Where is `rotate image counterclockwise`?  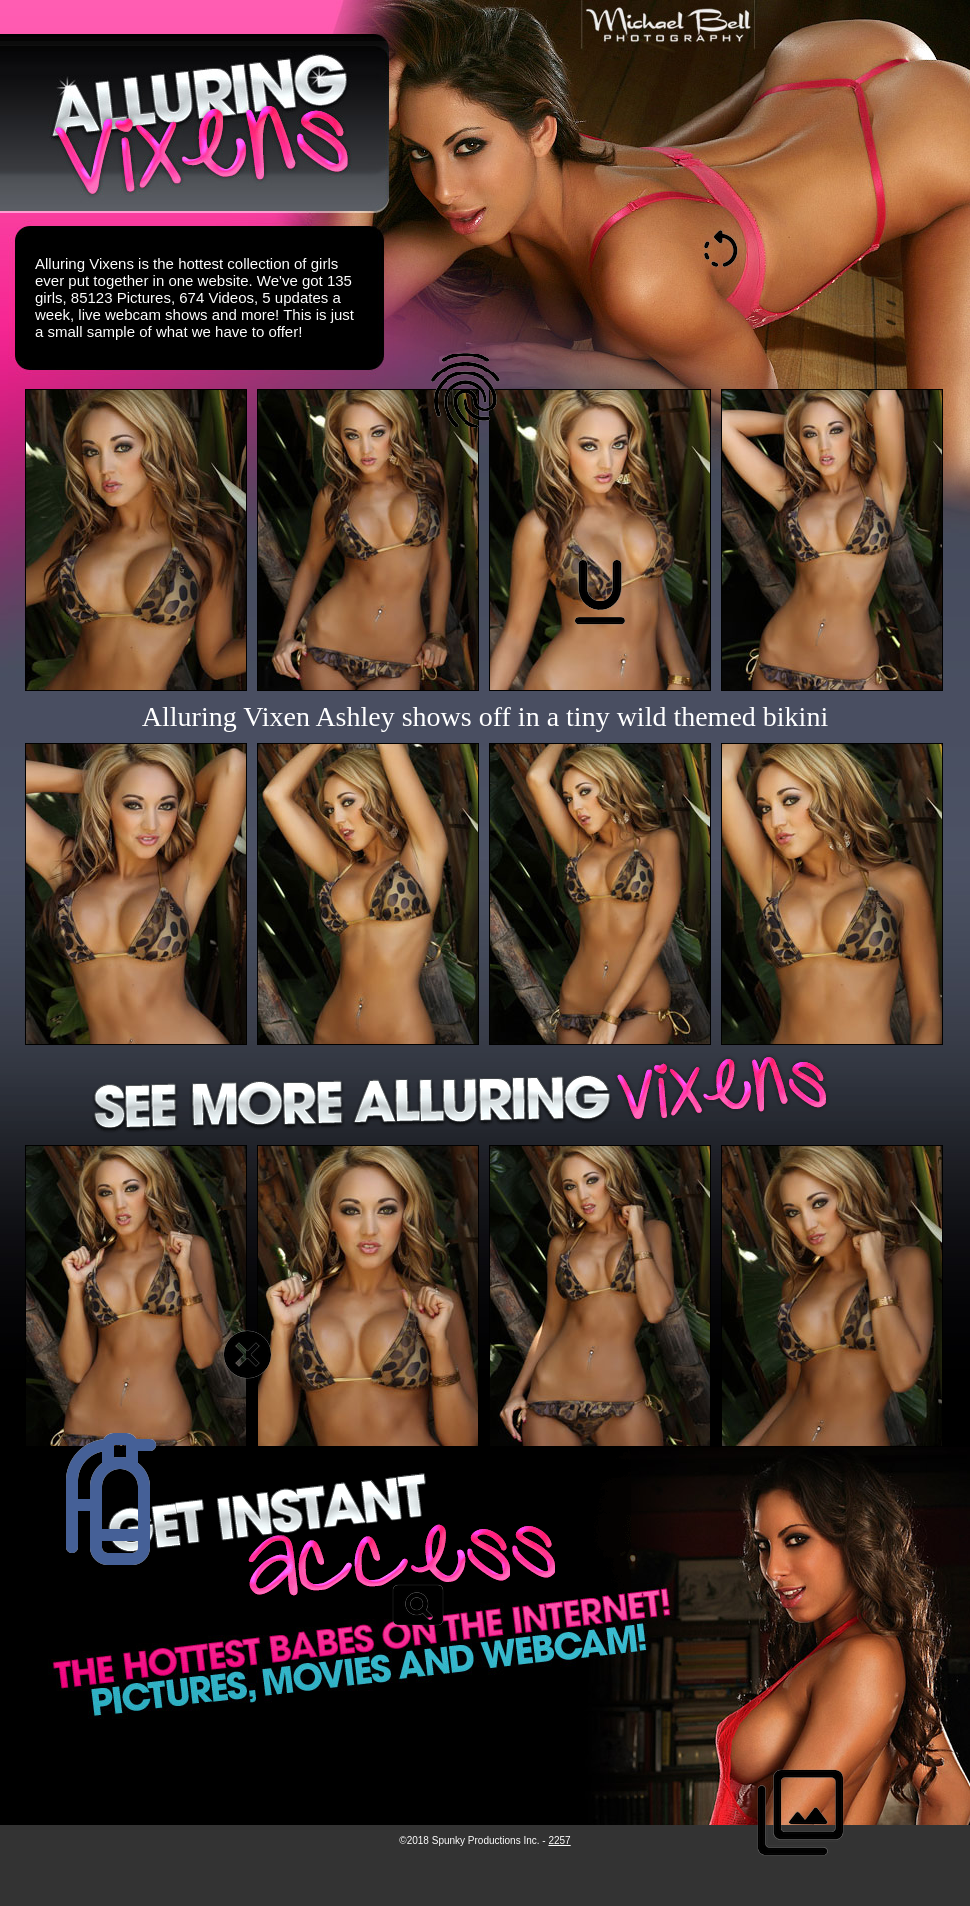
rotate image counterclockwise is located at coordinates (720, 250).